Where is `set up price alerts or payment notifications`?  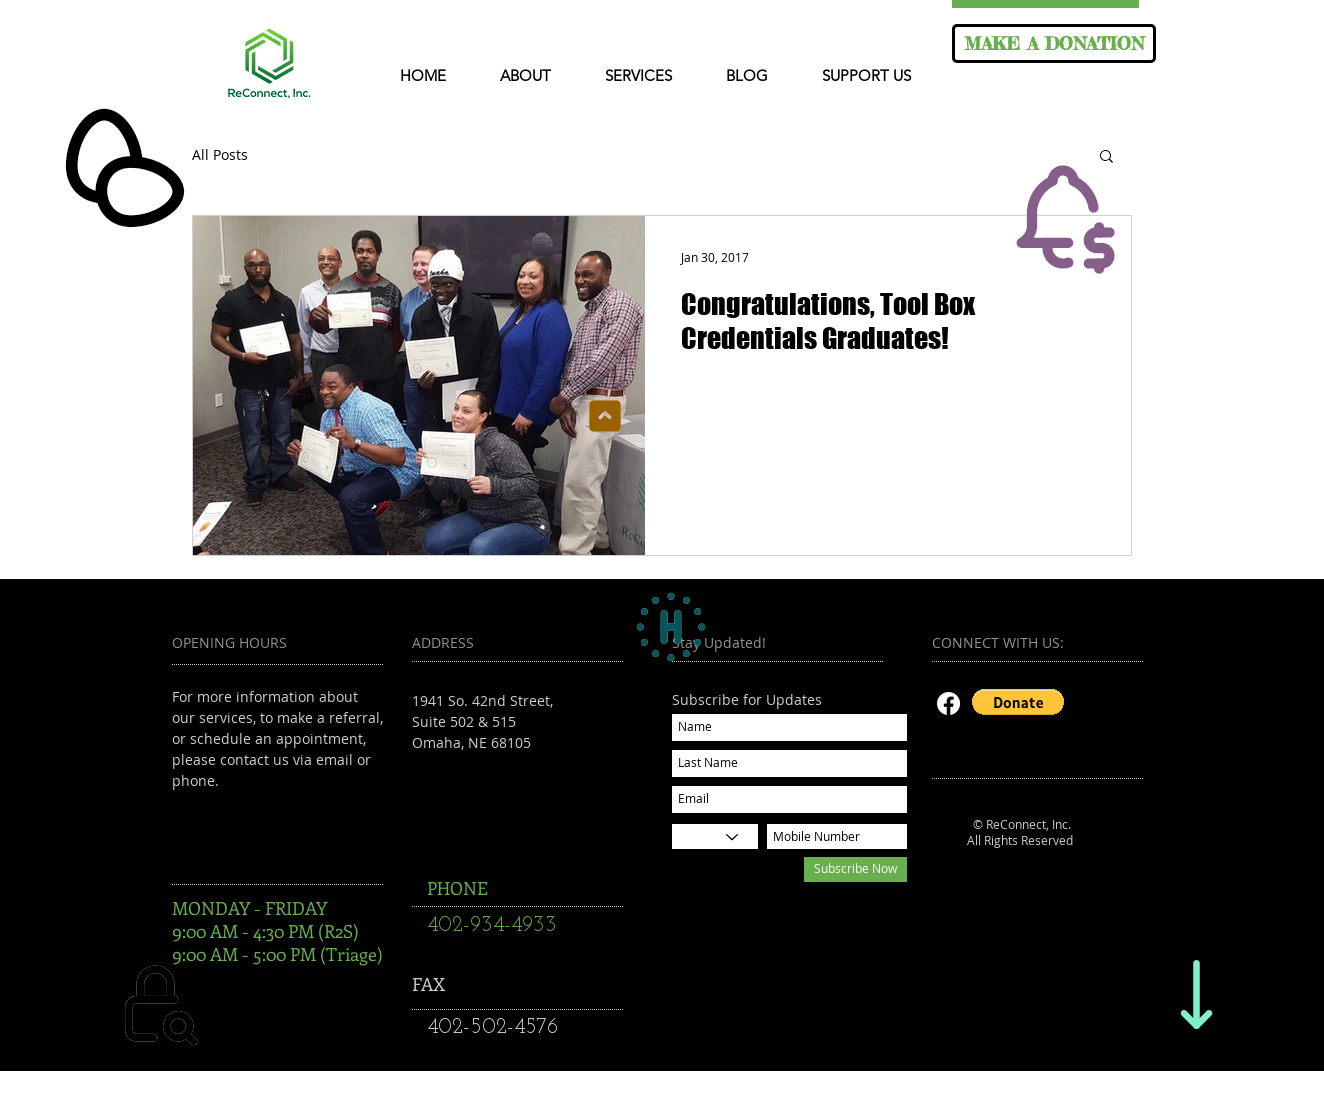
set up price alerts or payment notifications is located at coordinates (1063, 217).